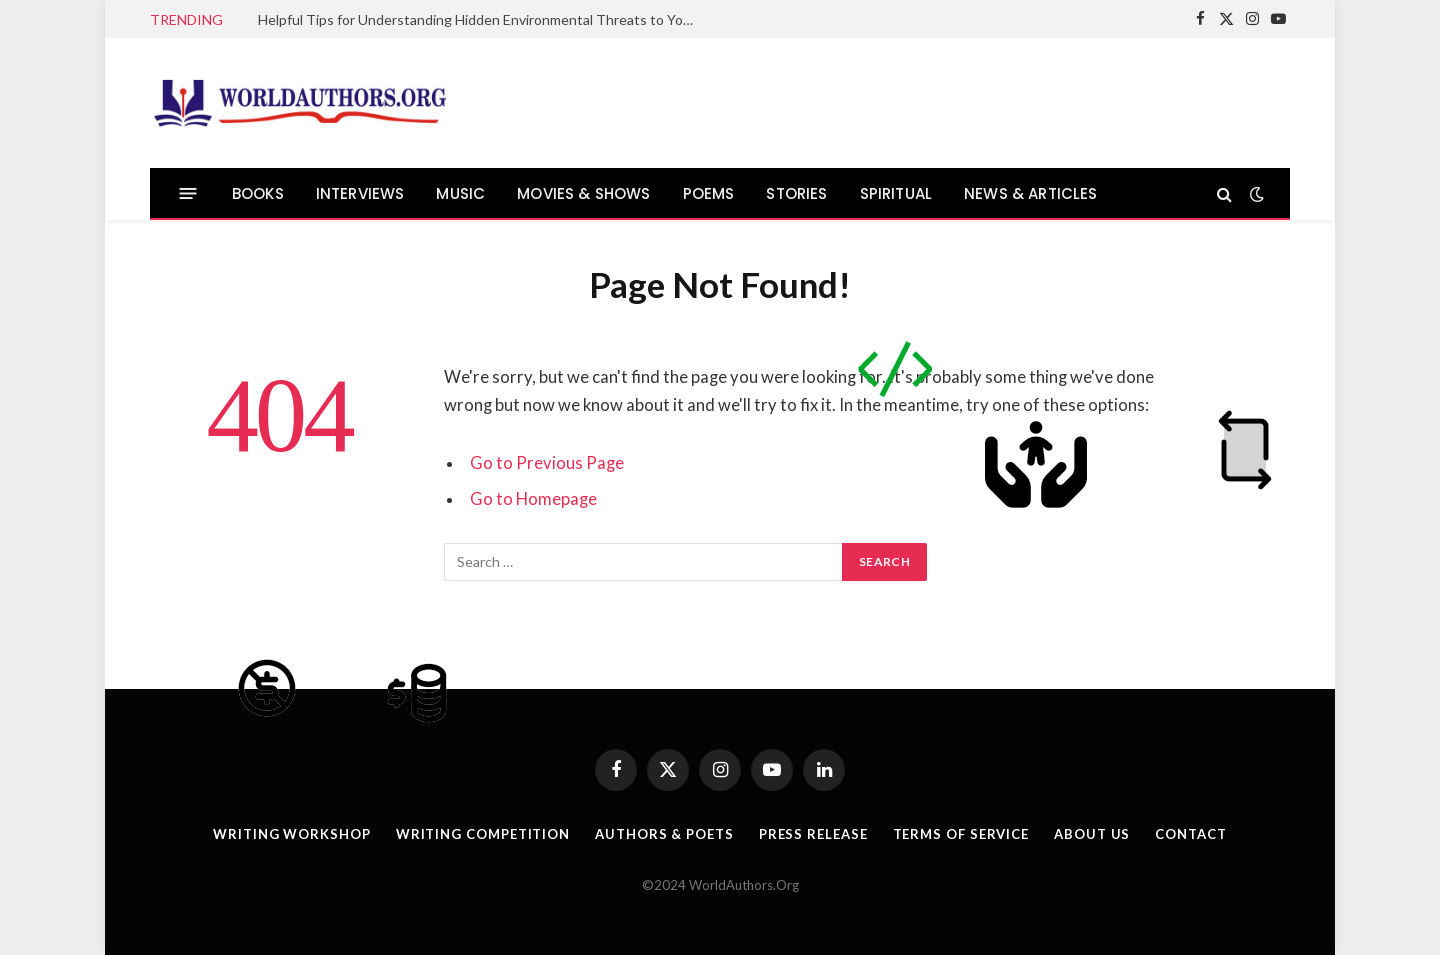  Describe the element at coordinates (417, 693) in the screenshot. I see `view business plan or financial overview` at that location.